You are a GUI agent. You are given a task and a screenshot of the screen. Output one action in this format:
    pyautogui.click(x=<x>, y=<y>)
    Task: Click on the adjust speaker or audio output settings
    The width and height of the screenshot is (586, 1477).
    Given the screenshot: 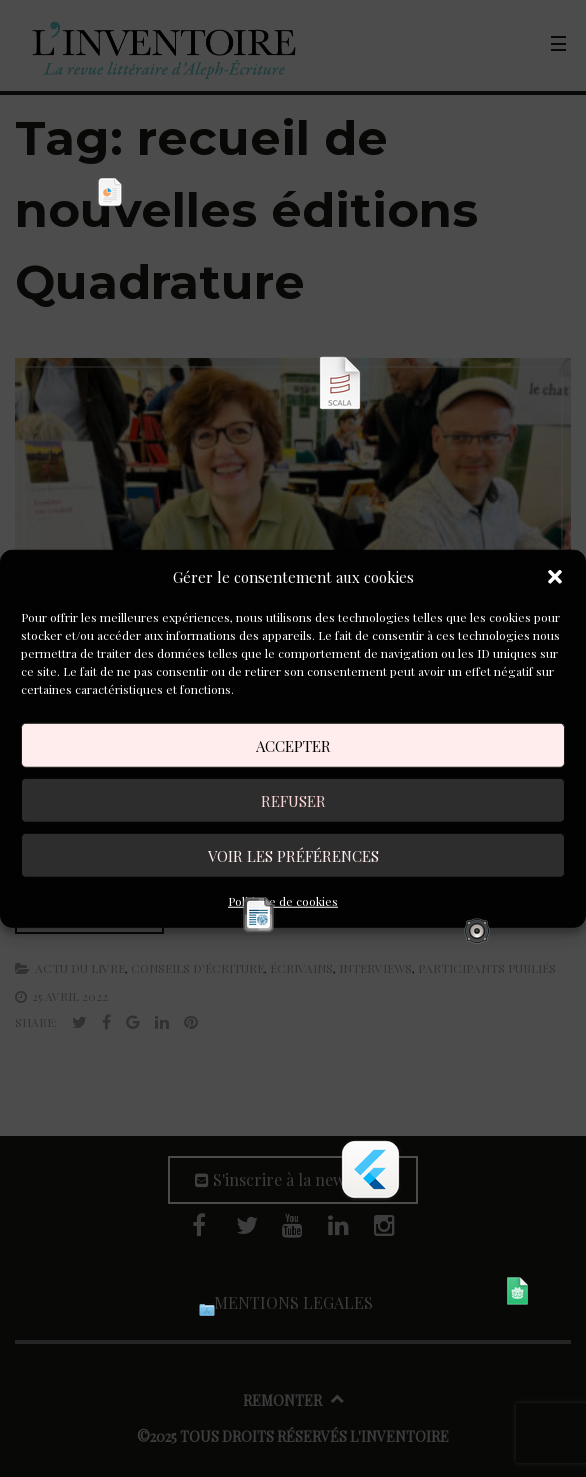 What is the action you would take?
    pyautogui.click(x=477, y=931)
    